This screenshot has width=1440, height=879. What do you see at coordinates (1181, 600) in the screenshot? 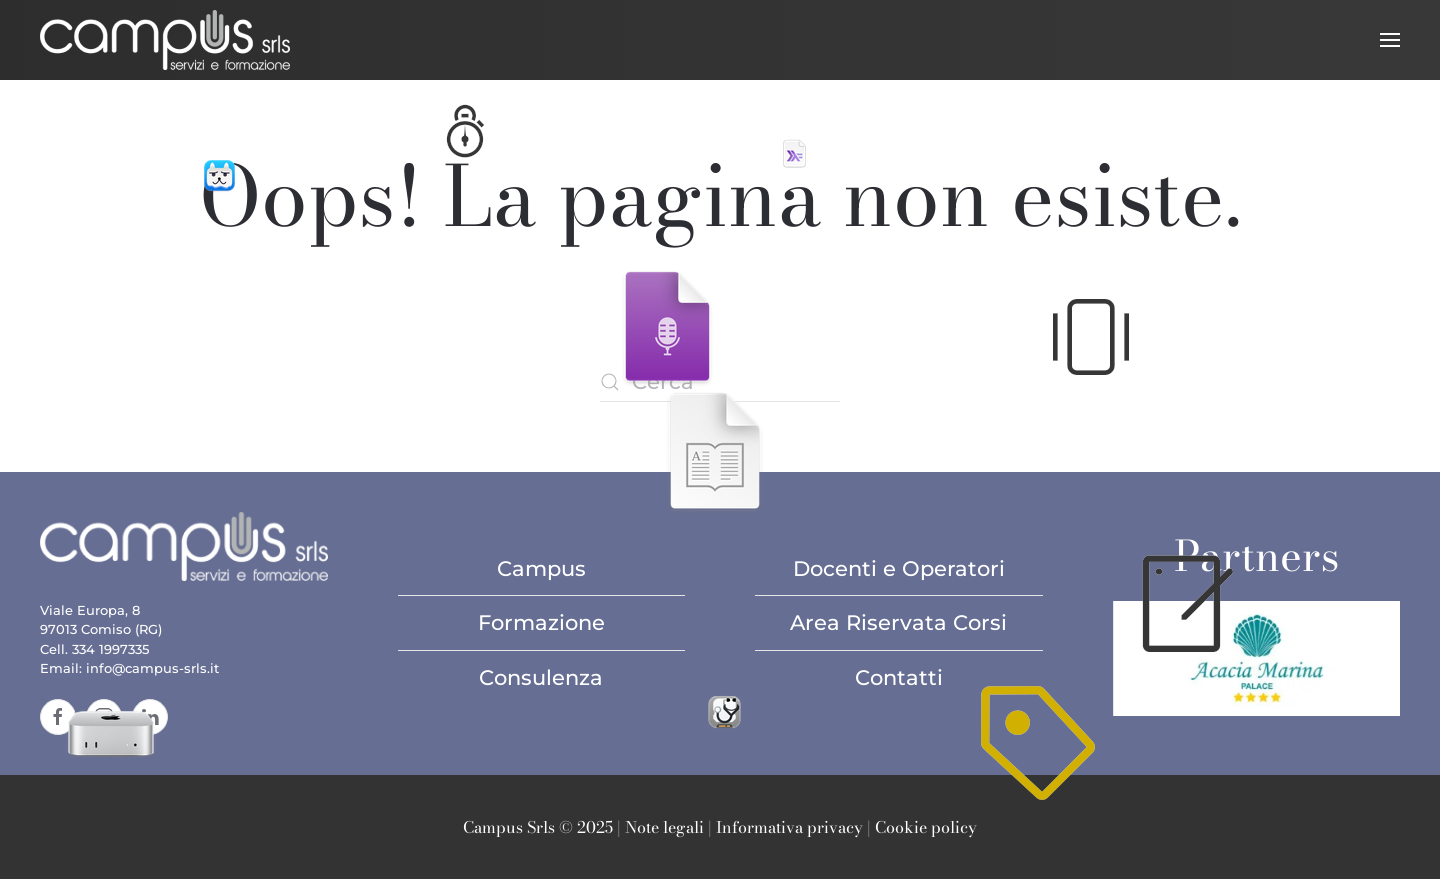
I see `indicates a connected PDA or tablet device` at bounding box center [1181, 600].